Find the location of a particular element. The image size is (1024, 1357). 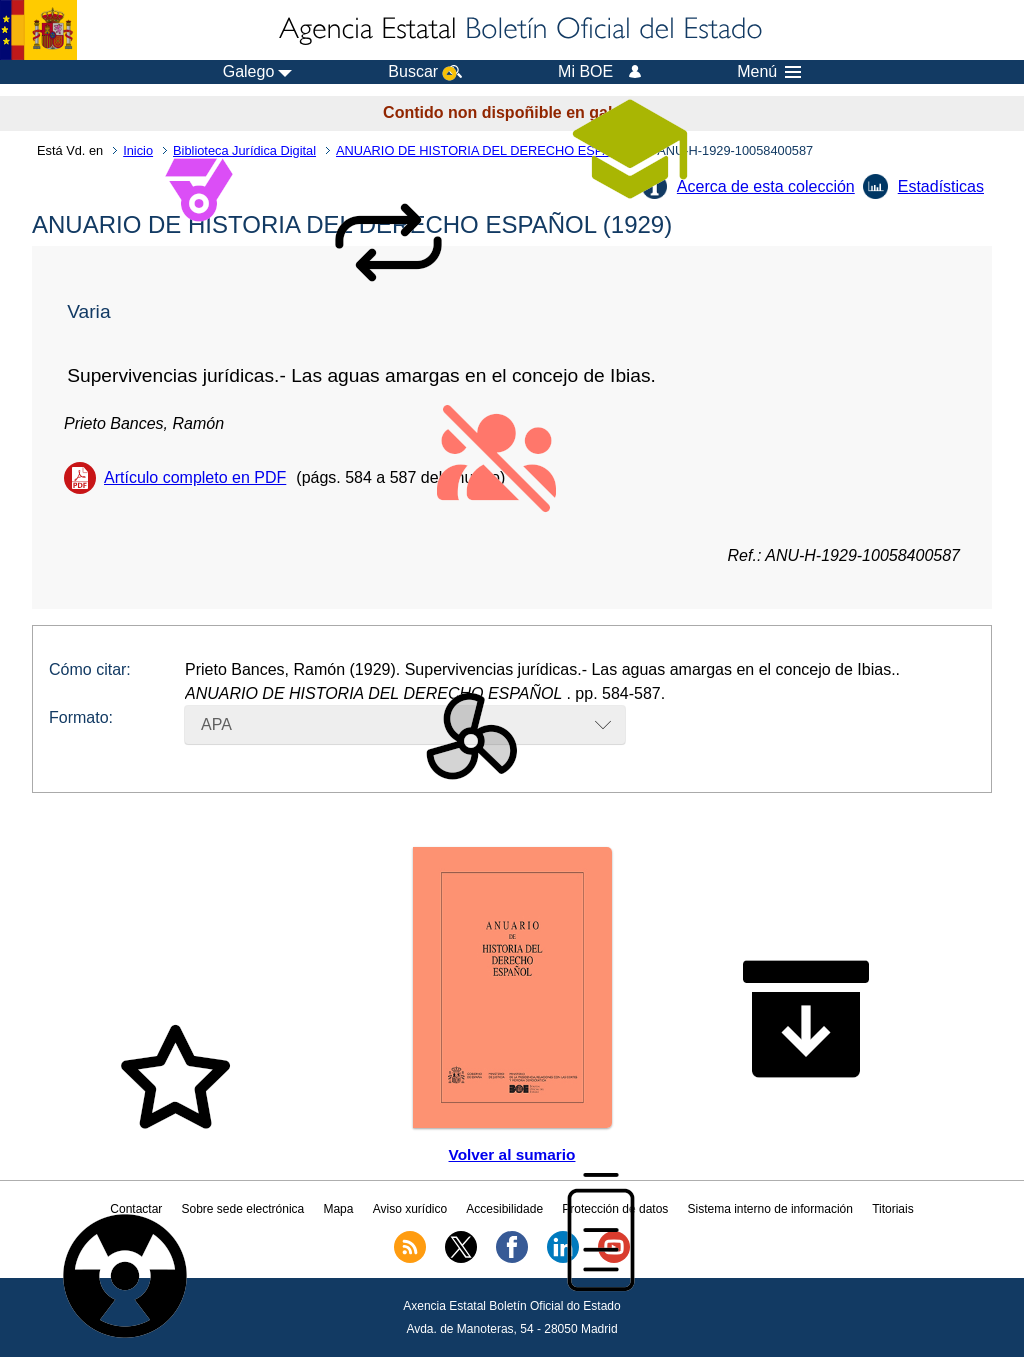

add item to favorites is located at coordinates (175, 1079).